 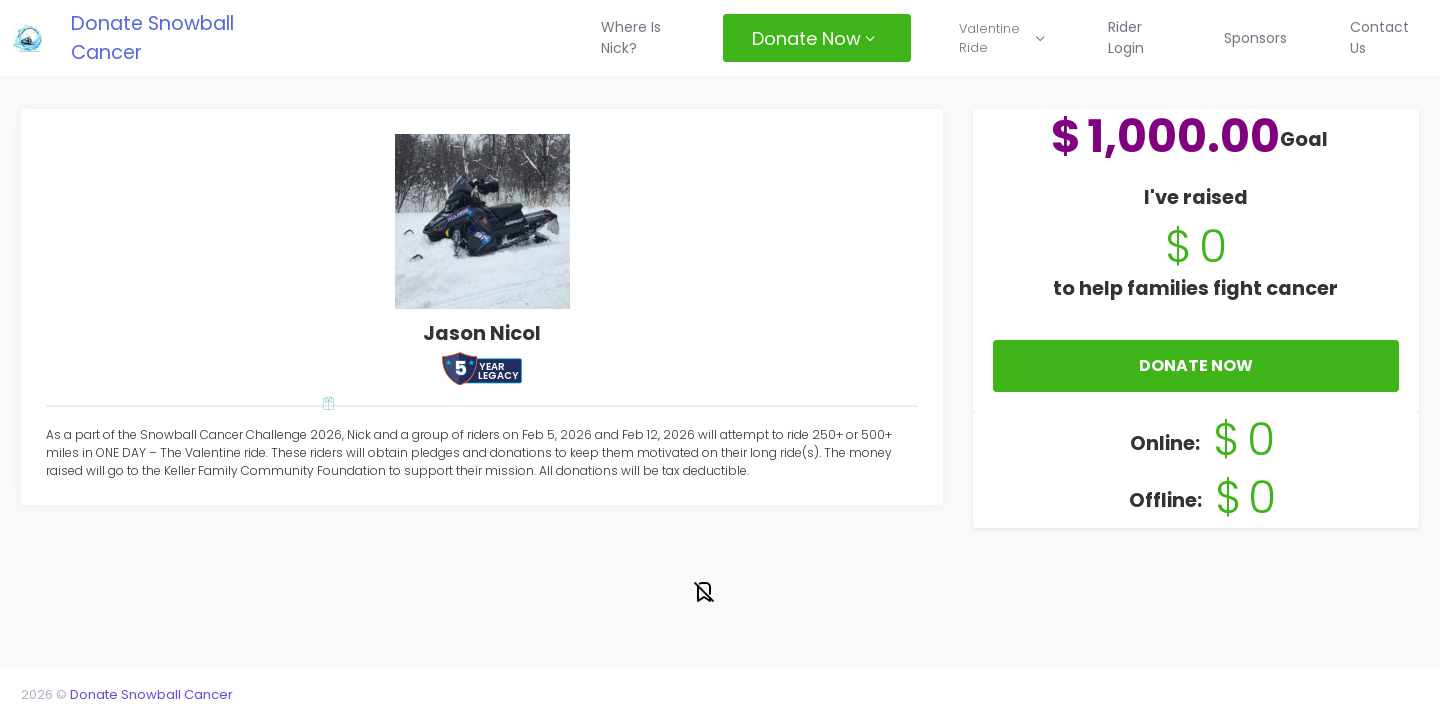 What do you see at coordinates (328, 403) in the screenshot?
I see `view clothing or apparel items` at bounding box center [328, 403].